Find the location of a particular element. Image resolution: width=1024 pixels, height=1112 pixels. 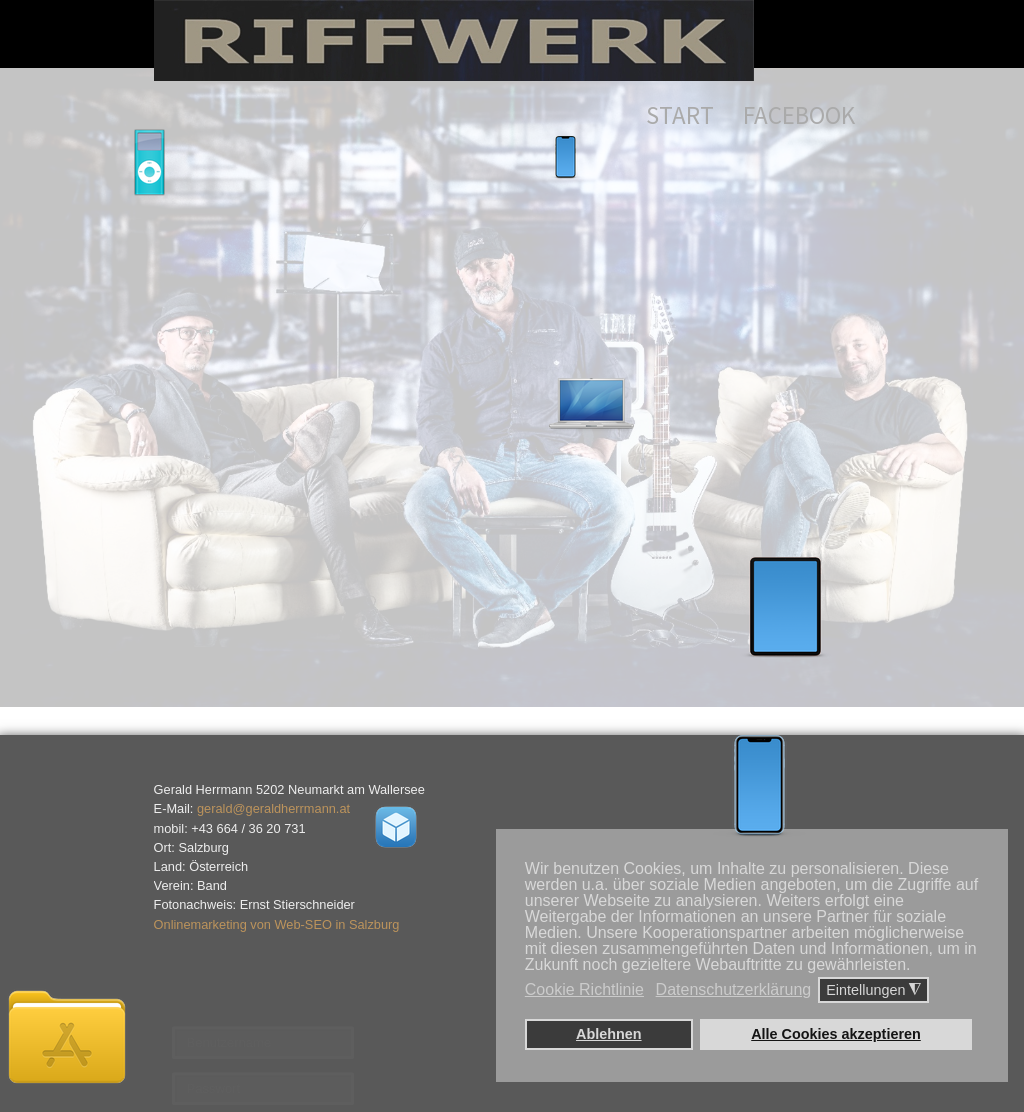

open templates folder is located at coordinates (67, 1037).